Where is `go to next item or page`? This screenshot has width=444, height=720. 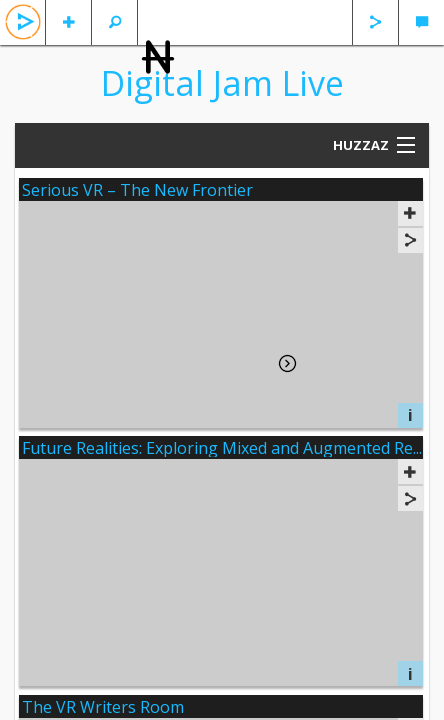 go to next item or page is located at coordinates (287, 363).